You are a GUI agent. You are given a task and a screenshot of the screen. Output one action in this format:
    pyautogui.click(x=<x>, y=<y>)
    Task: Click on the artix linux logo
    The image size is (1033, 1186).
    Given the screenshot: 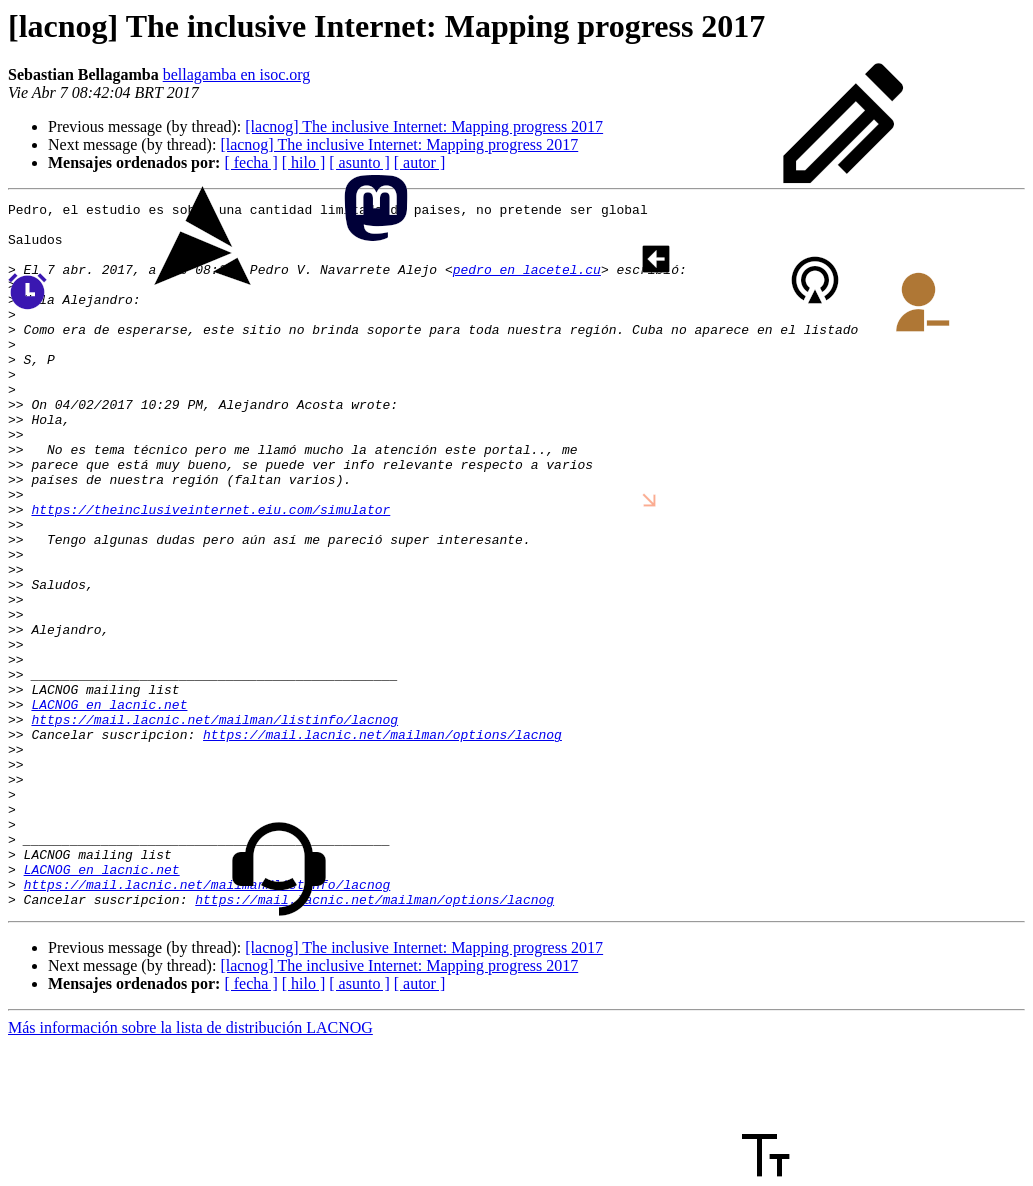 What is the action you would take?
    pyautogui.click(x=202, y=235)
    